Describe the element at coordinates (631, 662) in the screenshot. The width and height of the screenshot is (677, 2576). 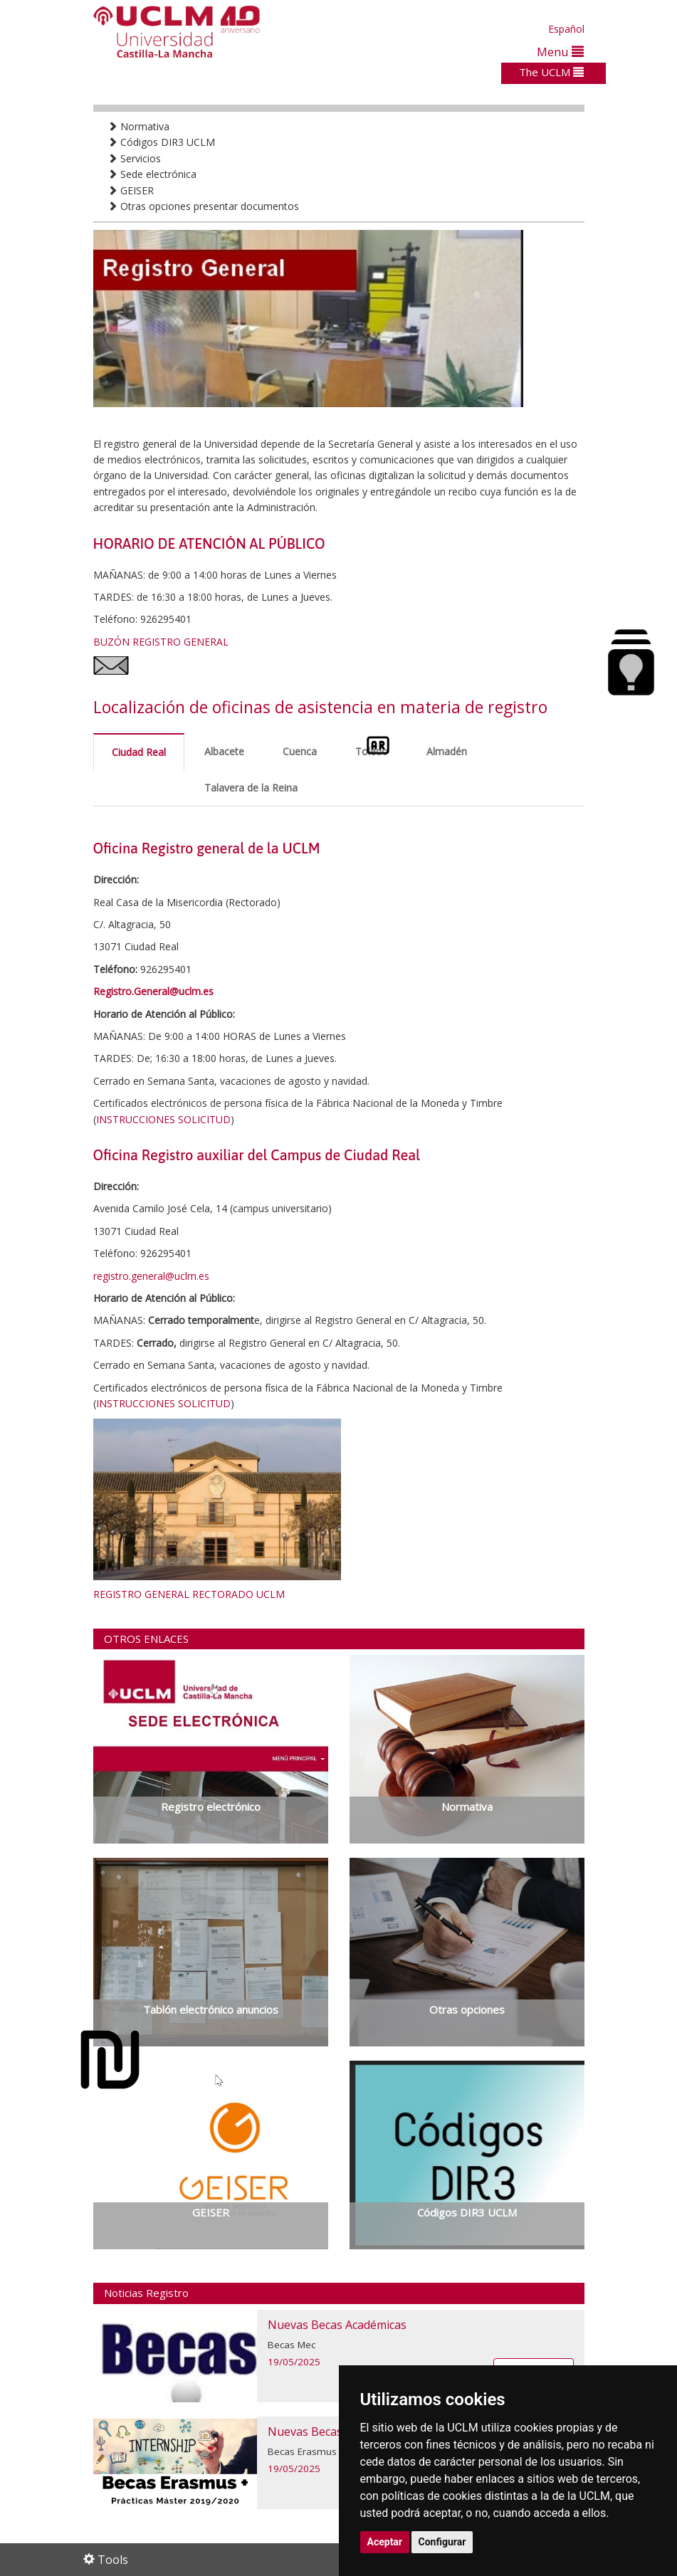
I see `run batch predictions or bulk processing` at that location.